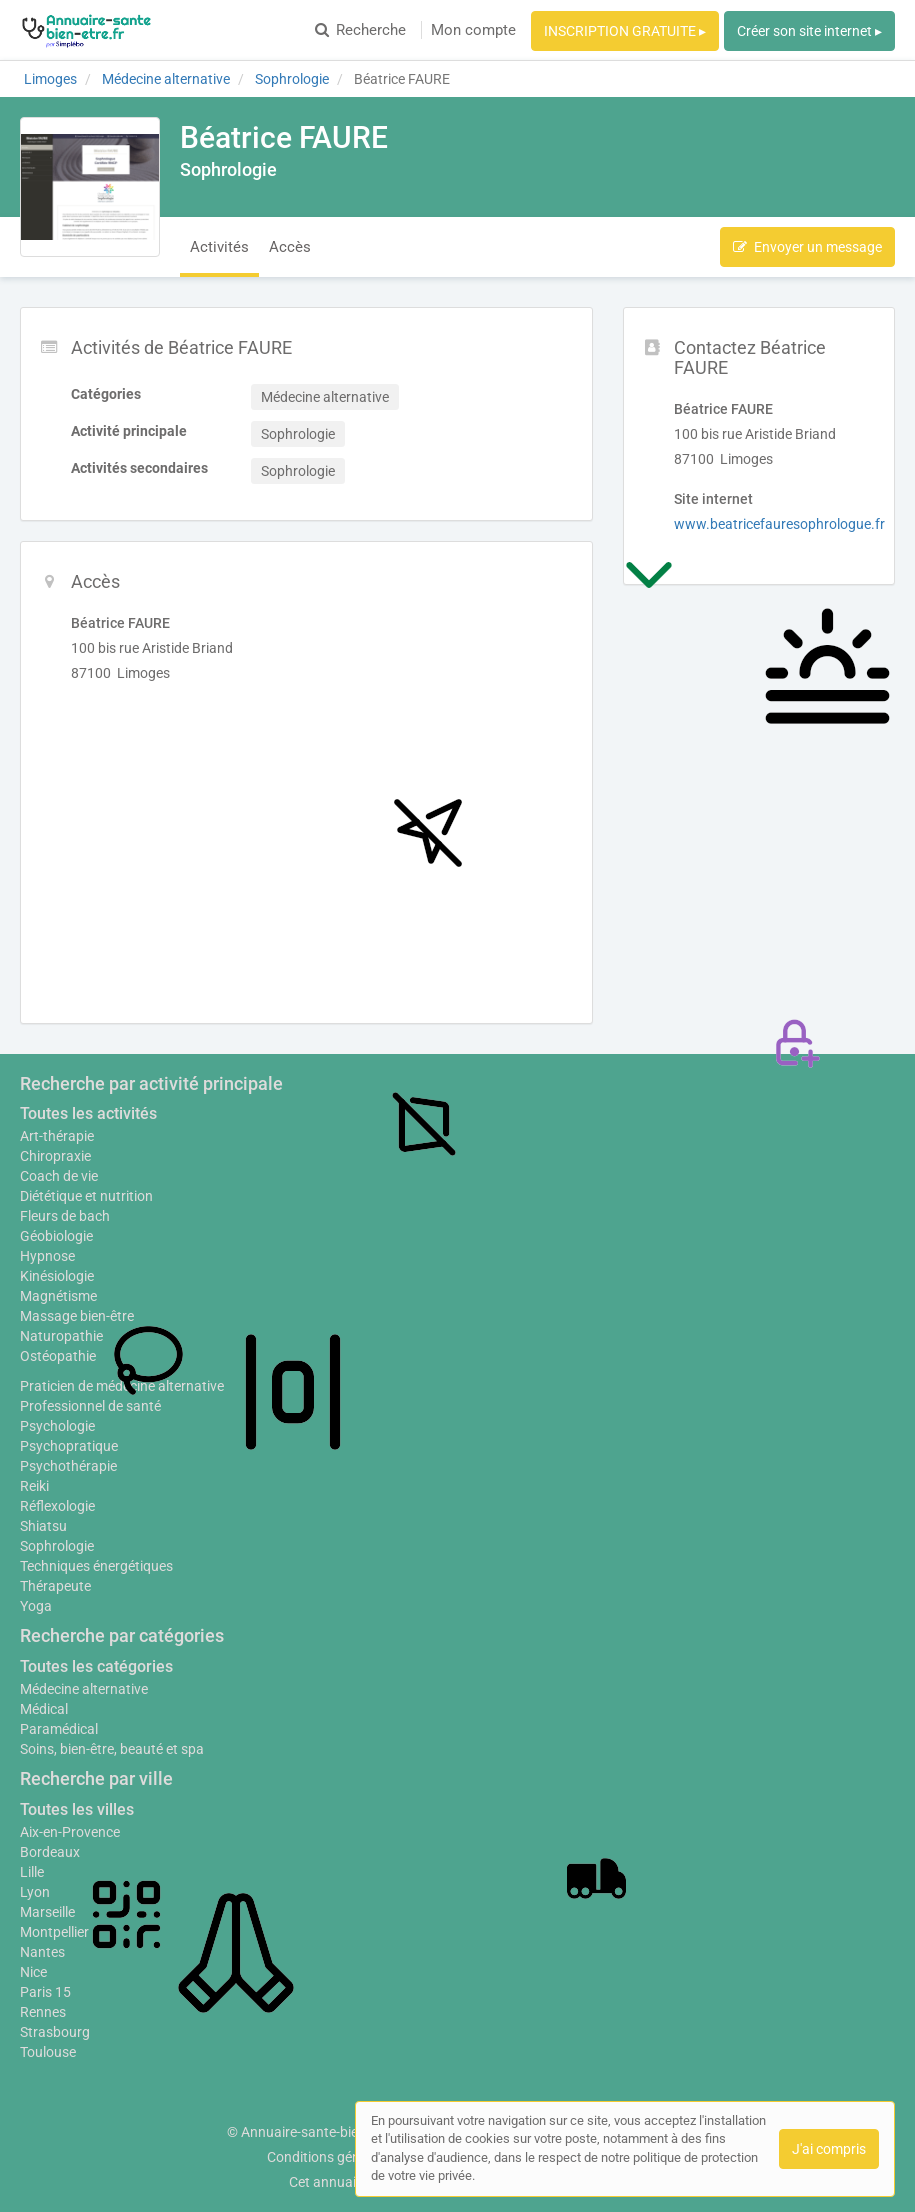  What do you see at coordinates (293, 1392) in the screenshot?
I see `distribute objects with equal spacing horizontally` at bounding box center [293, 1392].